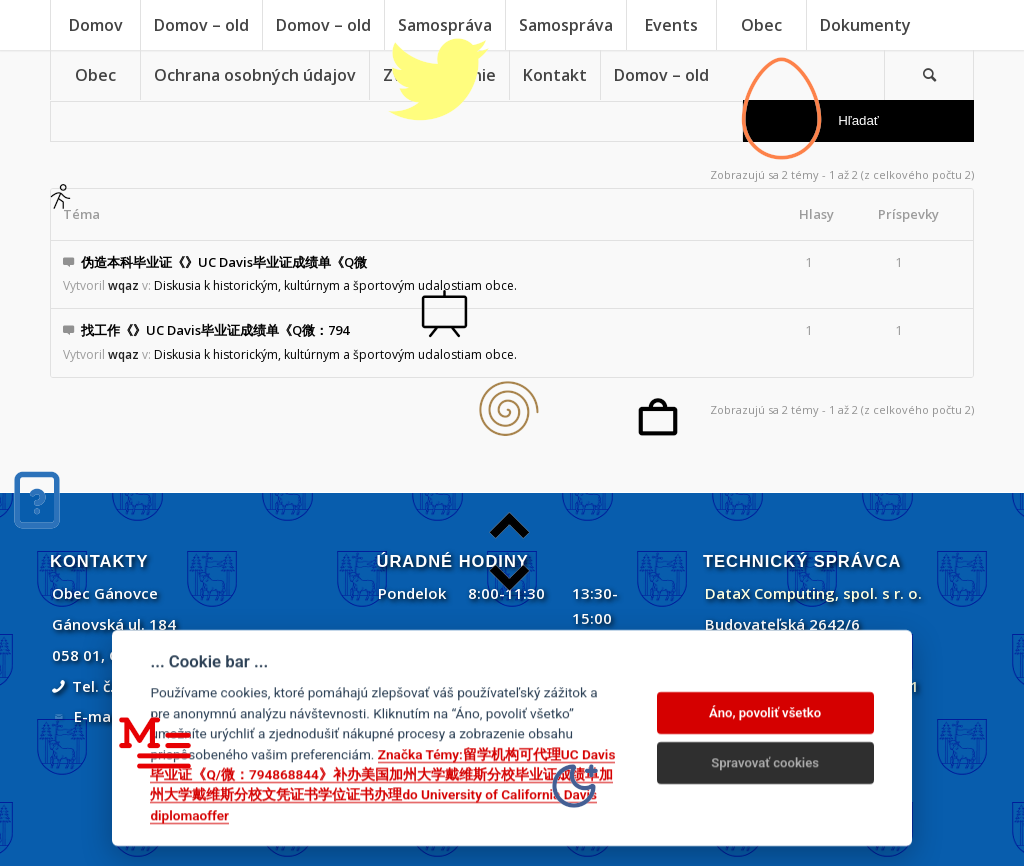  What do you see at coordinates (444, 314) in the screenshot?
I see `start or view a presentation` at bounding box center [444, 314].